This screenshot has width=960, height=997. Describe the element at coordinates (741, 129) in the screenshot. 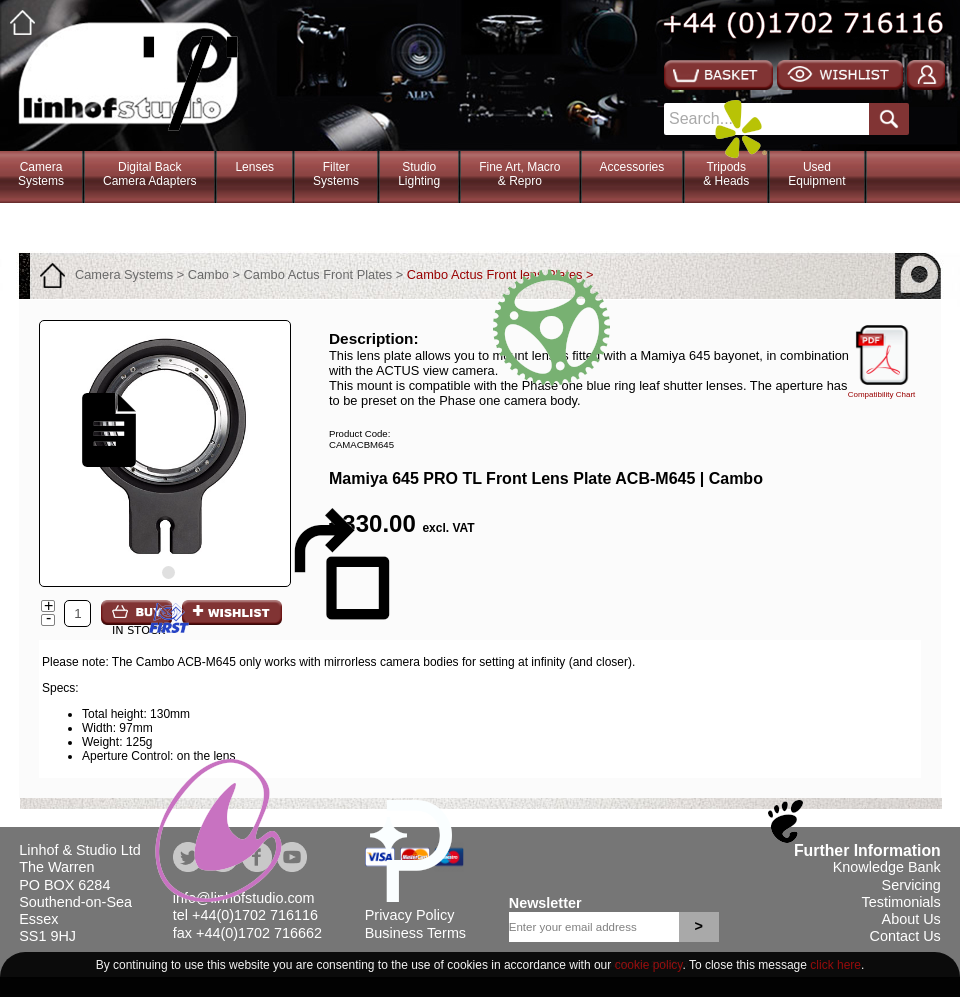

I see `open the Yelp app` at that location.